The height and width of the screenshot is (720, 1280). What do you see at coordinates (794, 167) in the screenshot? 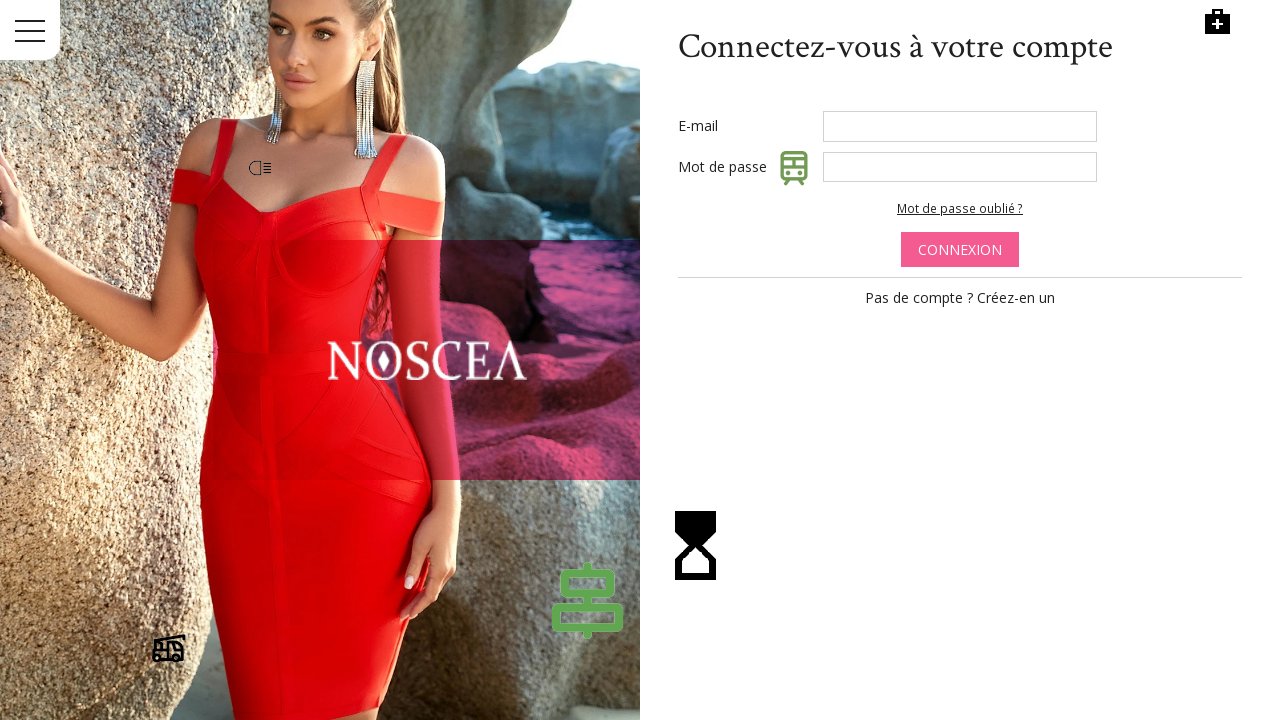
I see `access train schedules or railway information` at bounding box center [794, 167].